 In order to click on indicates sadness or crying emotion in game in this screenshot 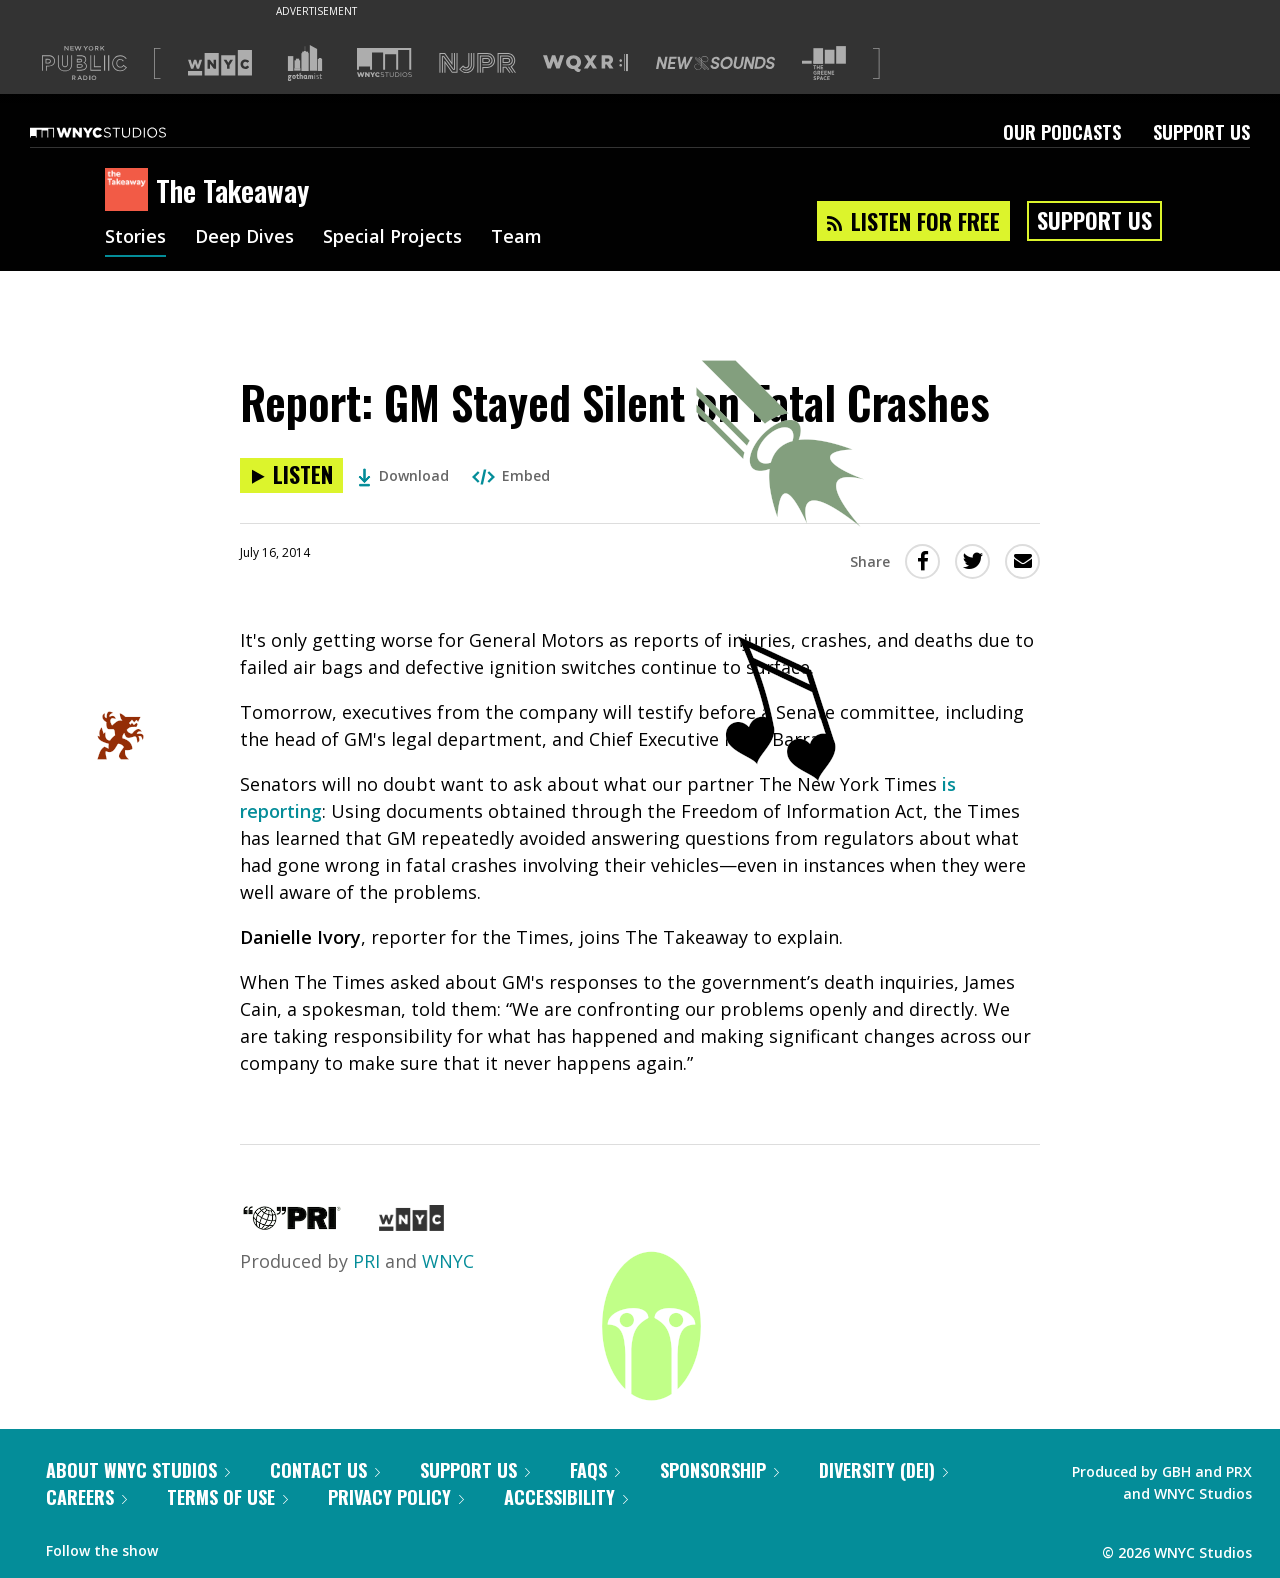, I will do `click(651, 1326)`.